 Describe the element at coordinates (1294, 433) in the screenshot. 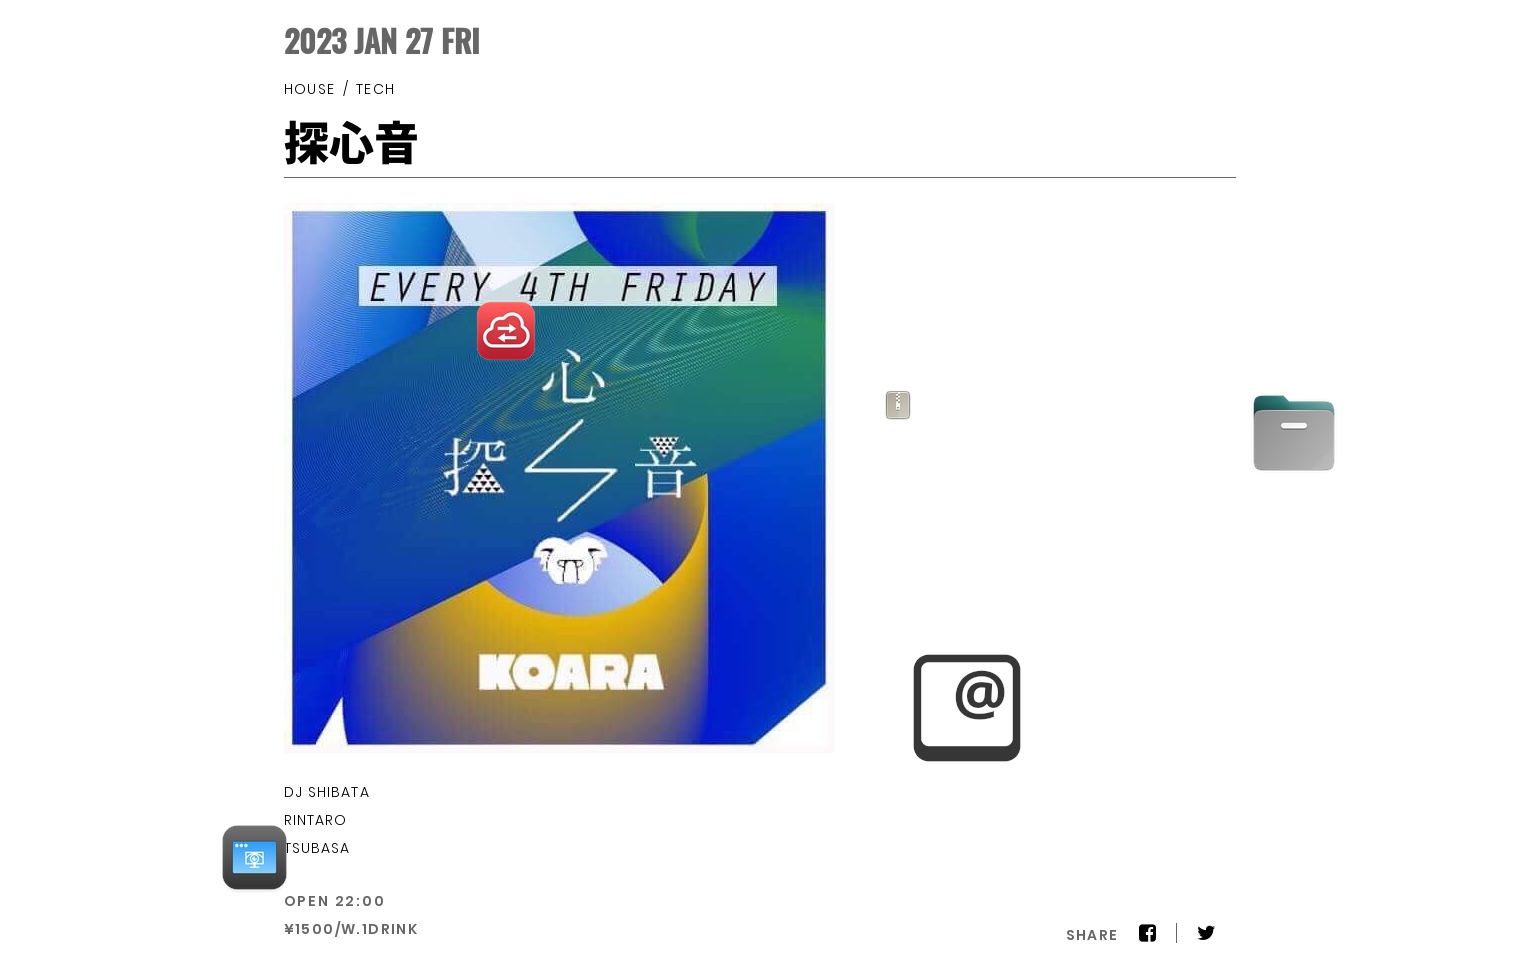

I see `open the file manager app` at that location.